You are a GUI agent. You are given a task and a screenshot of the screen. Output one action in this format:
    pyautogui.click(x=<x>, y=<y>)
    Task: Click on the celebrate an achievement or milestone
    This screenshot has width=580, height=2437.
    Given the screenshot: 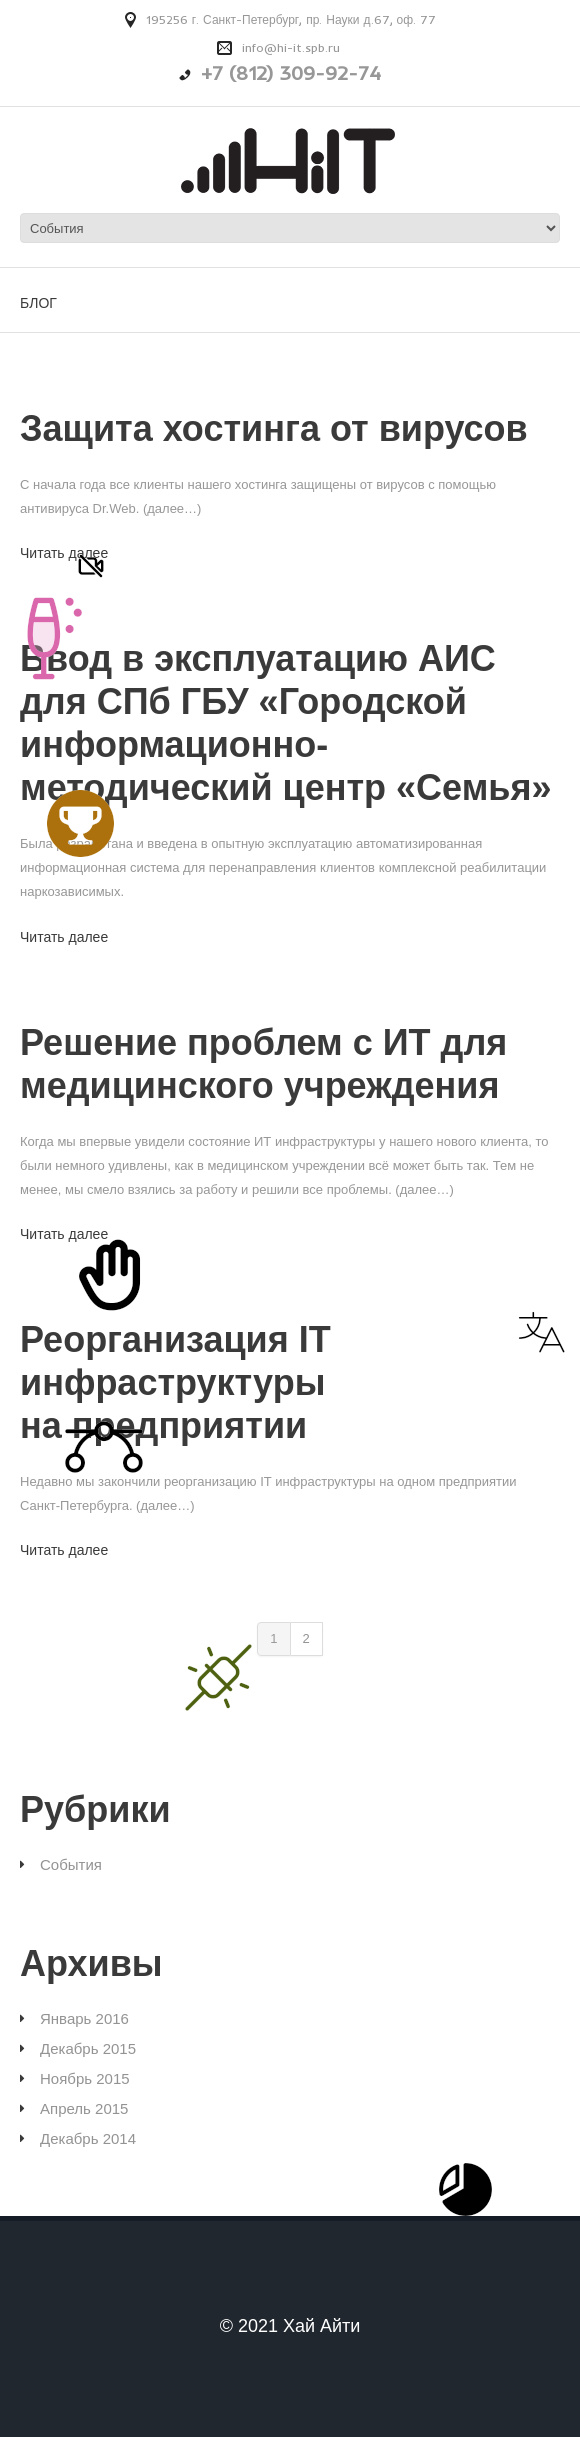 What is the action you would take?
    pyautogui.click(x=46, y=638)
    